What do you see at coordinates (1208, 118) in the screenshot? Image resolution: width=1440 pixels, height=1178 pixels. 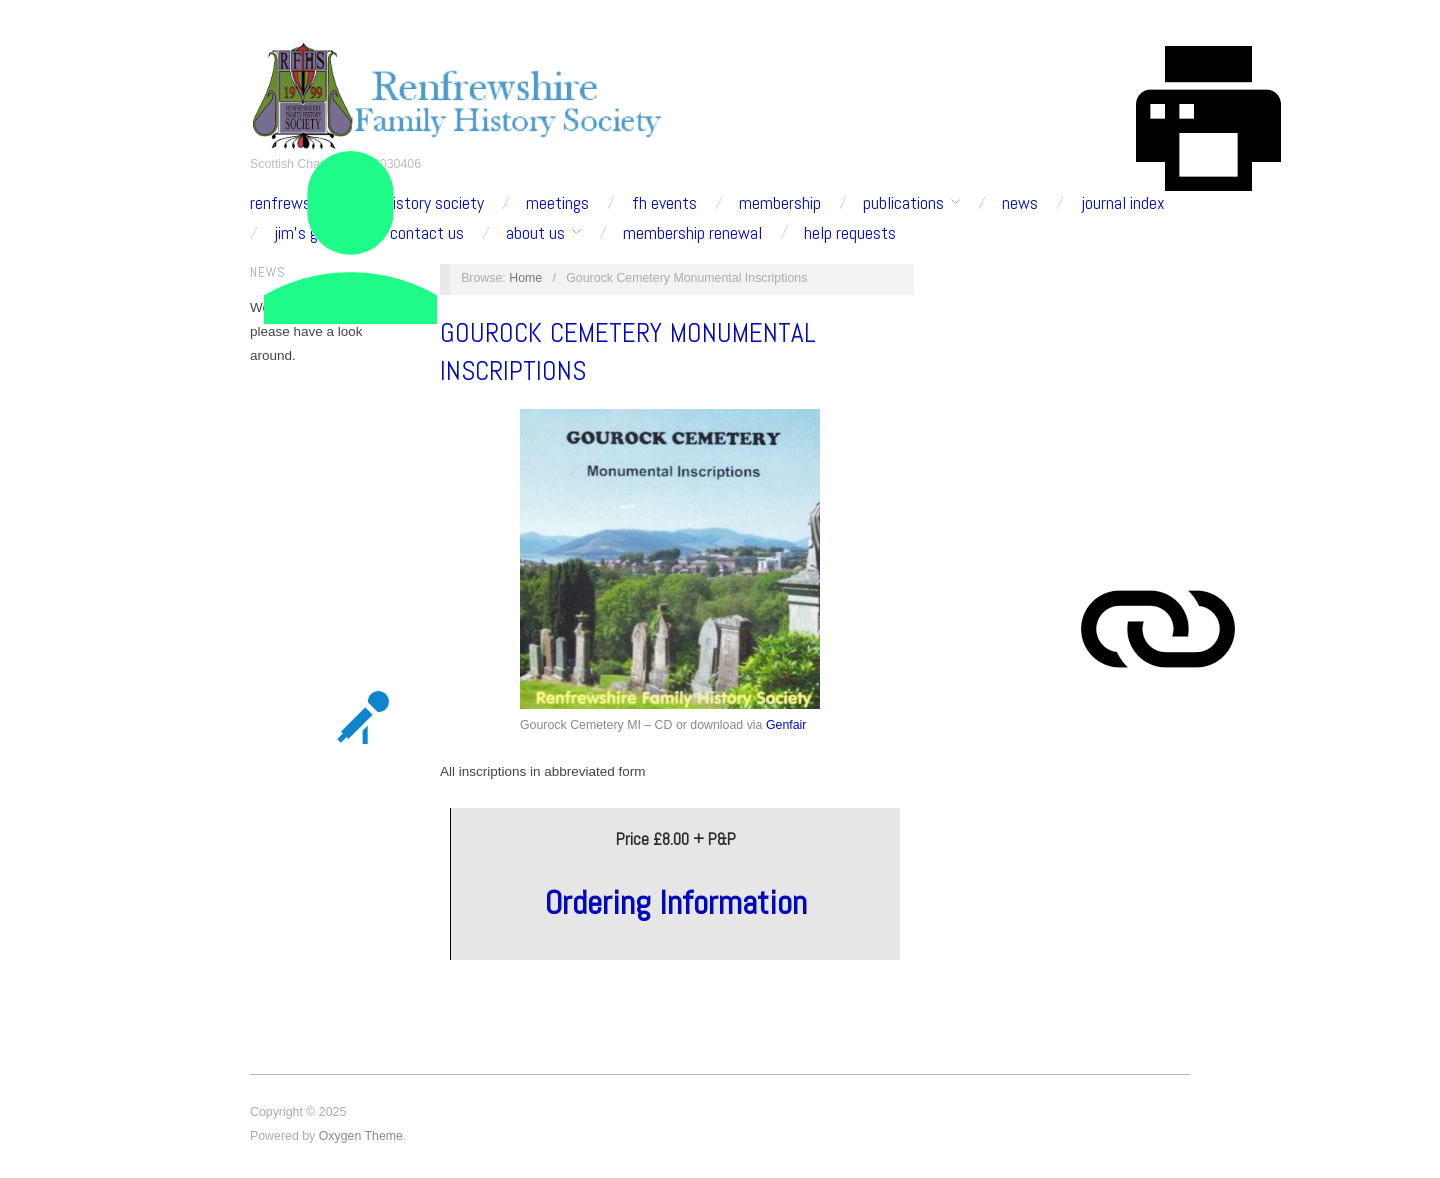 I see `print the current document` at bounding box center [1208, 118].